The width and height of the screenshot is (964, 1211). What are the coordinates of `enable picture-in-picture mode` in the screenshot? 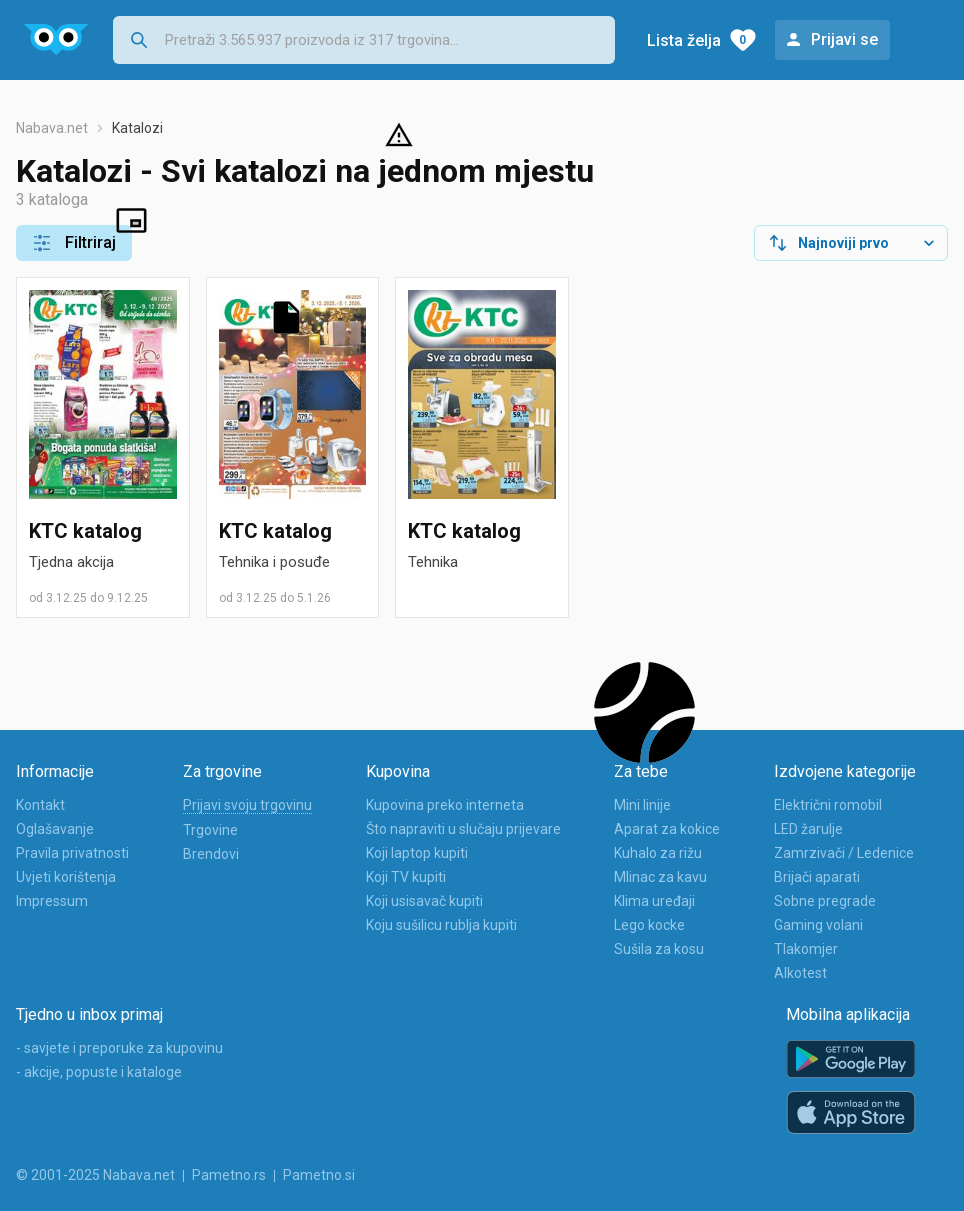 It's located at (131, 220).